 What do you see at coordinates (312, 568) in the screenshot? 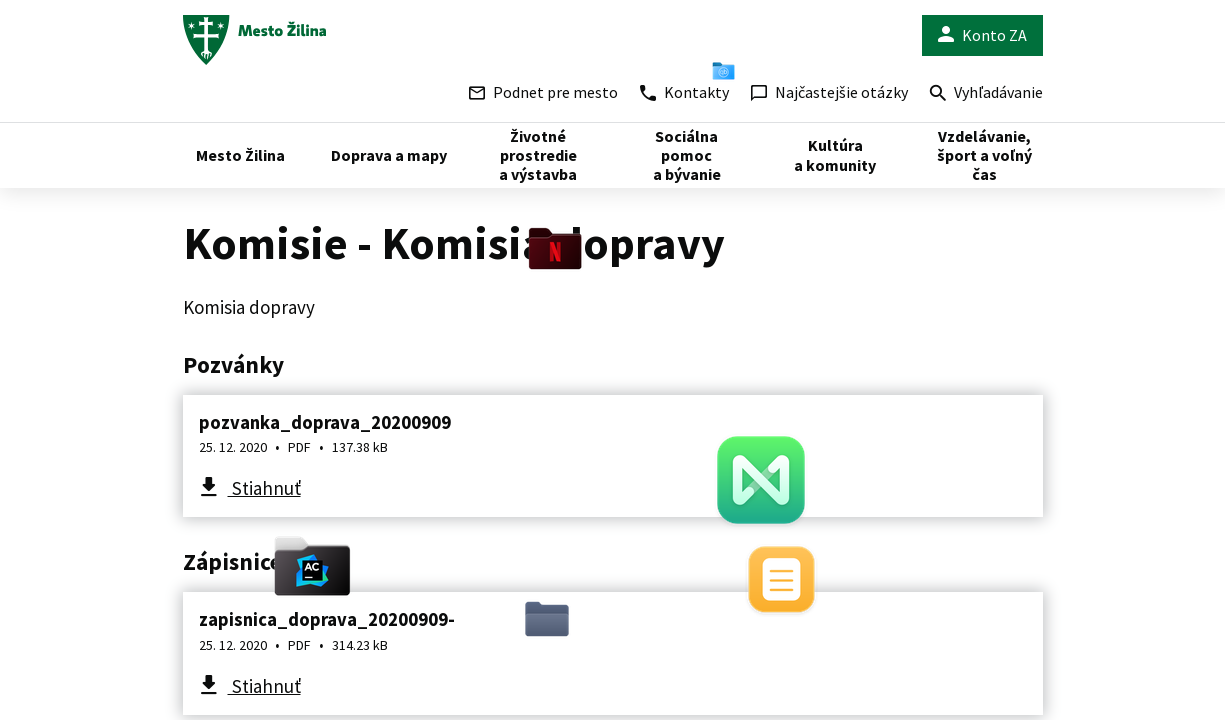
I see `open AppCode project folder` at bounding box center [312, 568].